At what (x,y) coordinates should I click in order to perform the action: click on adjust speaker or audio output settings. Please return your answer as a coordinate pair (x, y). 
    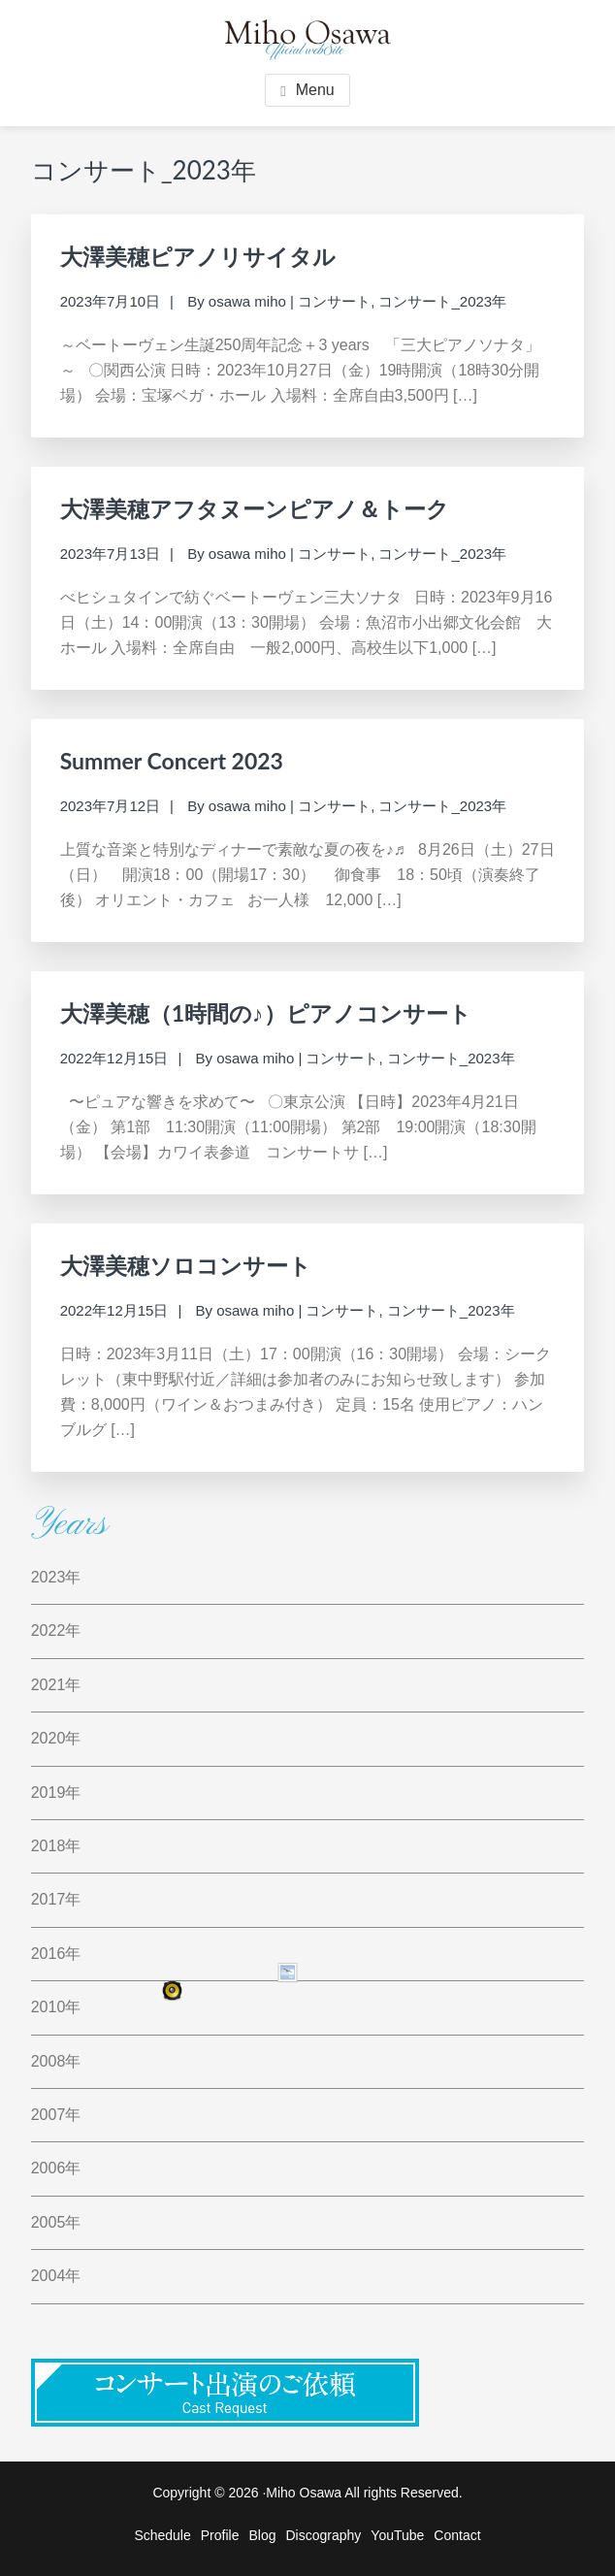
    Looking at the image, I should click on (172, 1990).